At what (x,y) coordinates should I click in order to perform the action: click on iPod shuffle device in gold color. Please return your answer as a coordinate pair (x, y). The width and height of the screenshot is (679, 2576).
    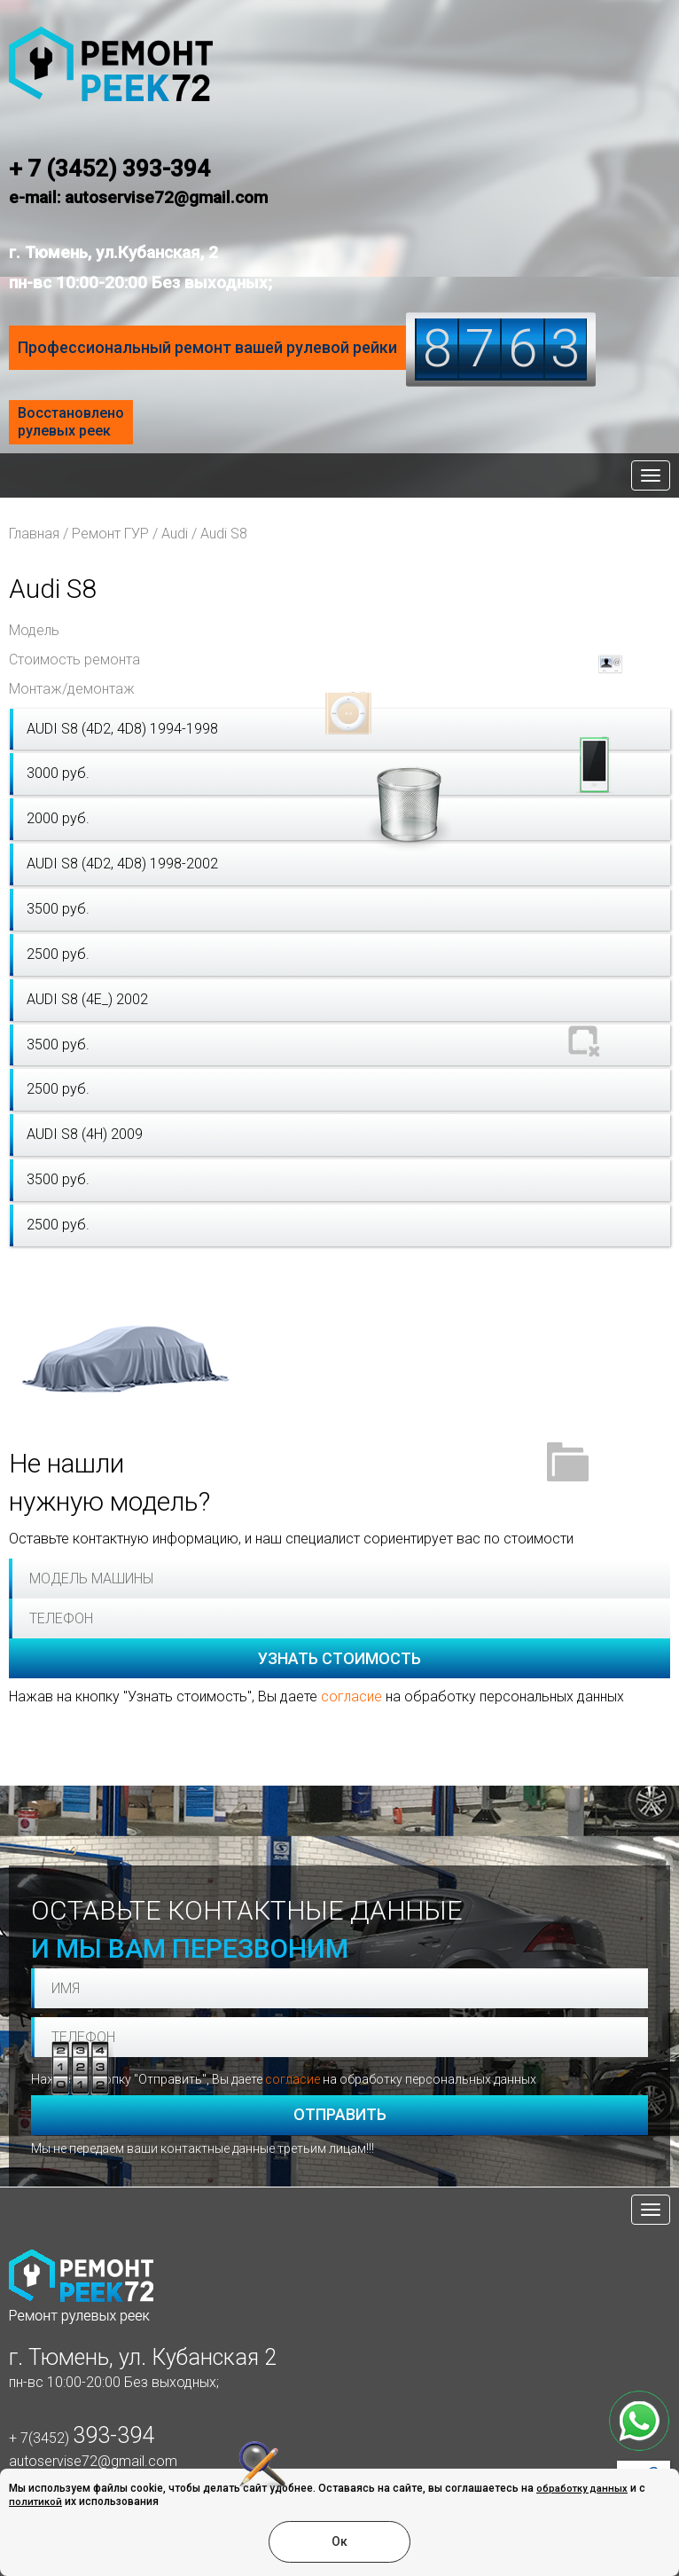
    Looking at the image, I should click on (348, 713).